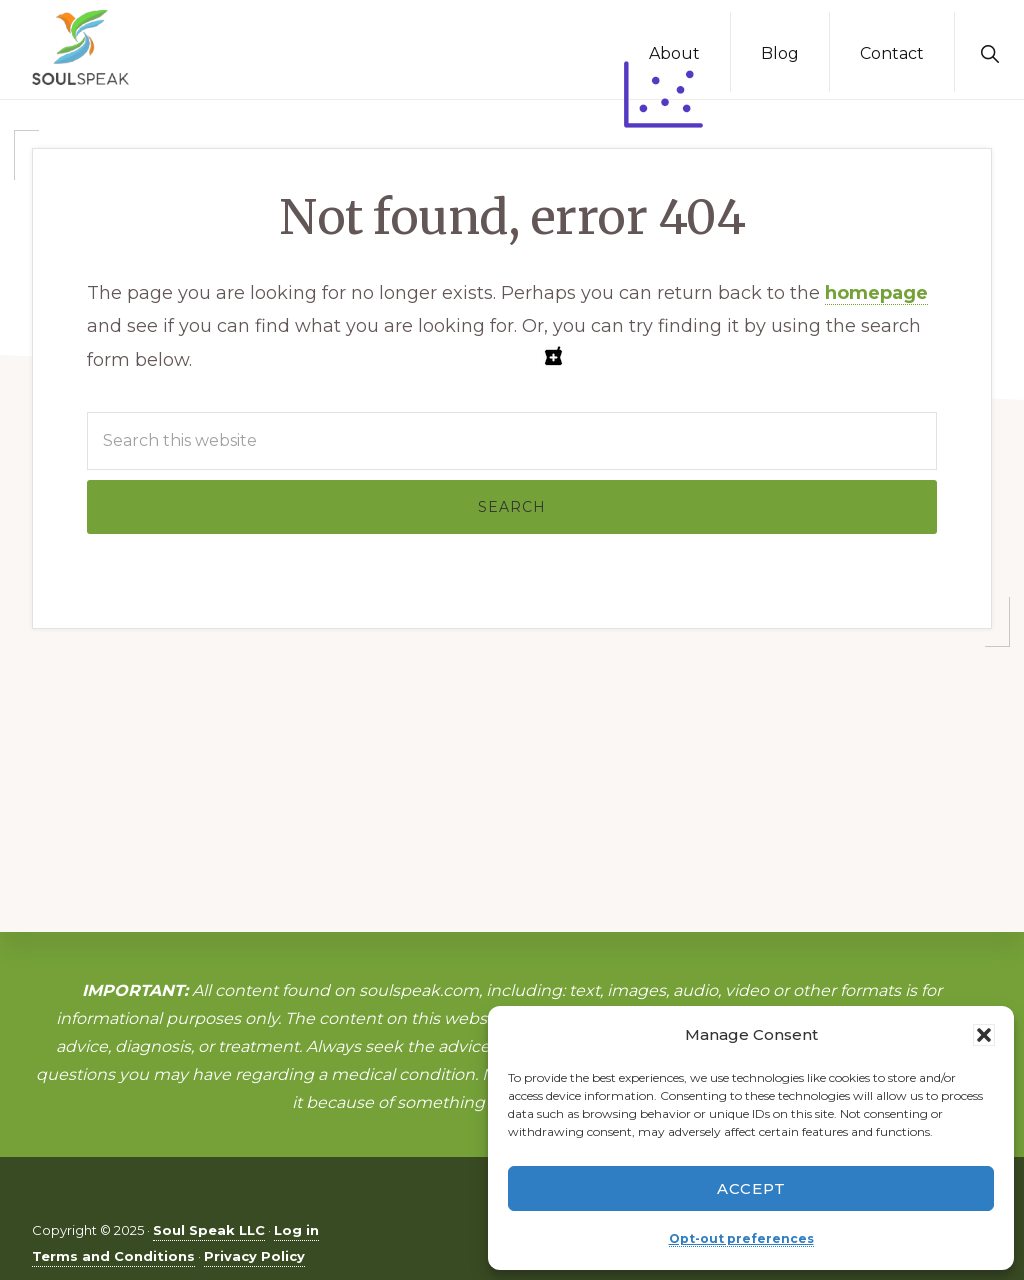 Image resolution: width=1024 pixels, height=1280 pixels. Describe the element at coordinates (663, 94) in the screenshot. I see `view scatter plot data` at that location.